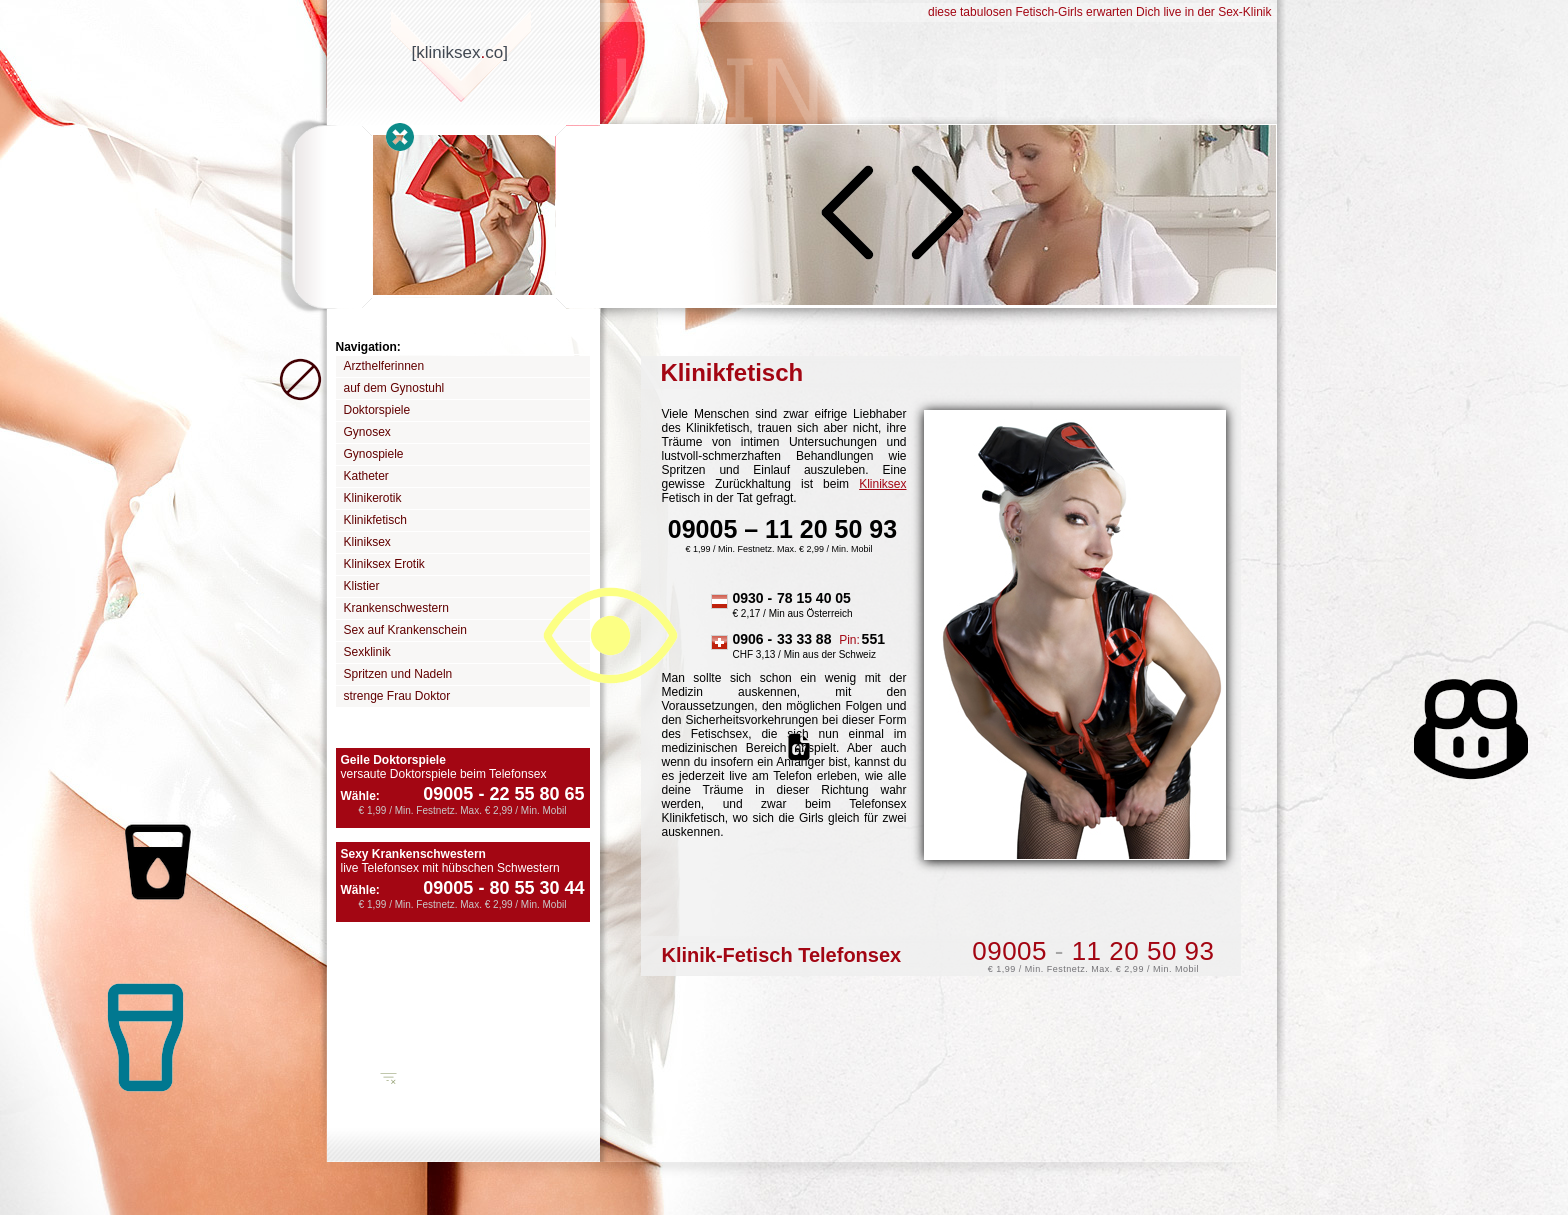 The width and height of the screenshot is (1568, 1215). What do you see at coordinates (610, 635) in the screenshot?
I see `view or preview content` at bounding box center [610, 635].